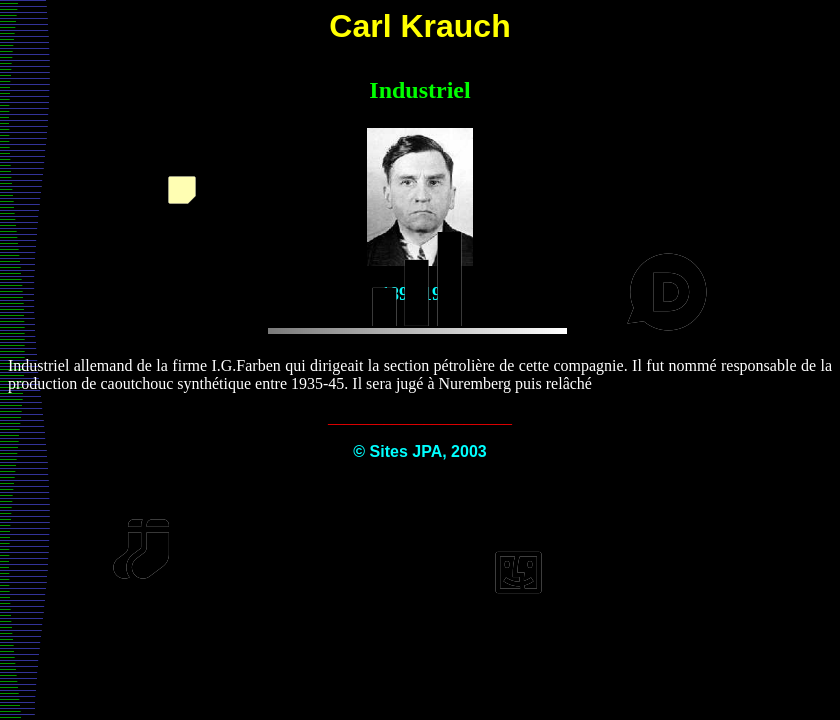 Image resolution: width=840 pixels, height=720 pixels. What do you see at coordinates (417, 279) in the screenshot?
I see `open bookmeter app` at bounding box center [417, 279].